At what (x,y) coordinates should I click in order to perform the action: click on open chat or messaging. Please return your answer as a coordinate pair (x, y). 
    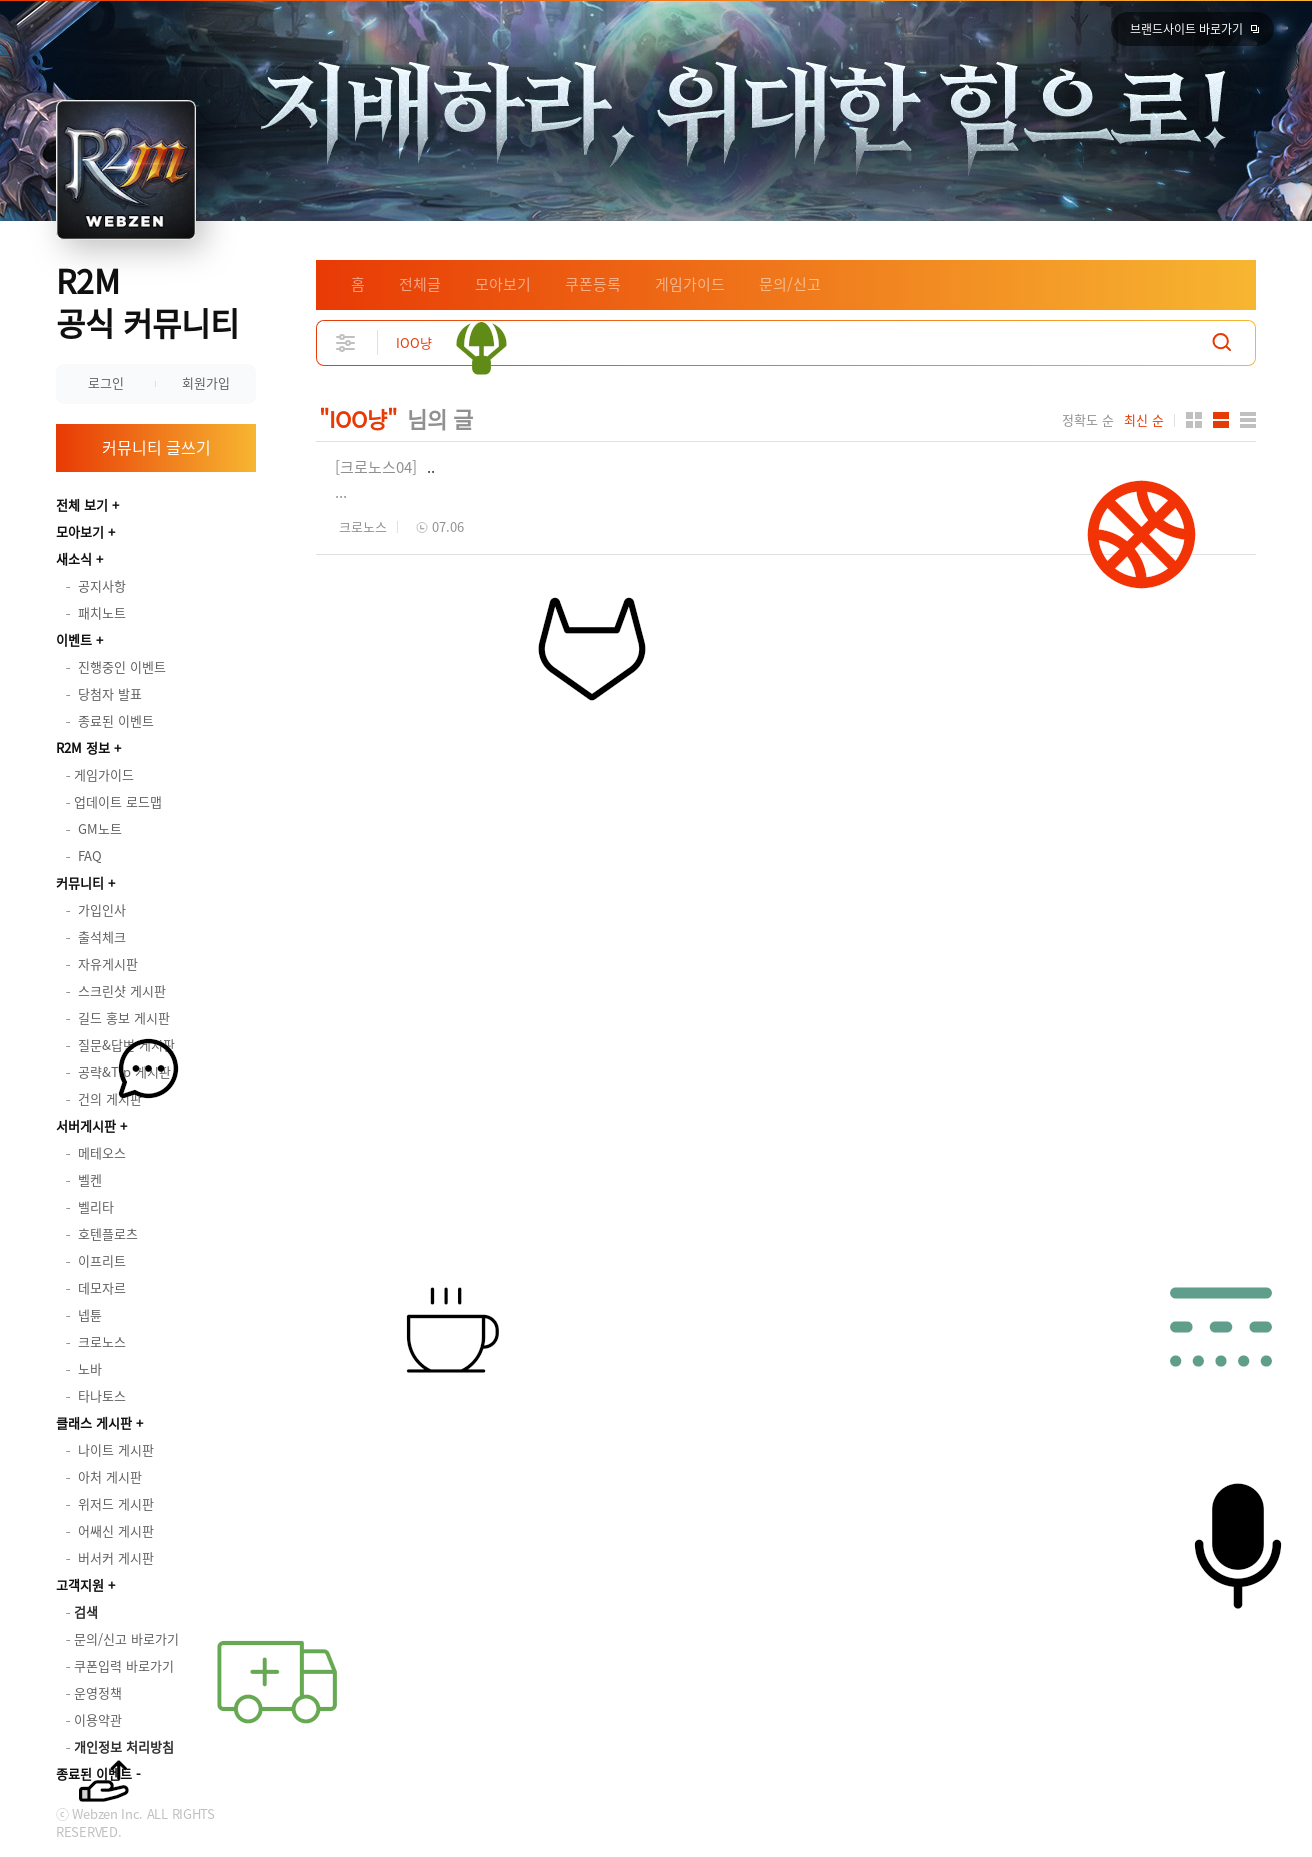
    Looking at the image, I should click on (148, 1068).